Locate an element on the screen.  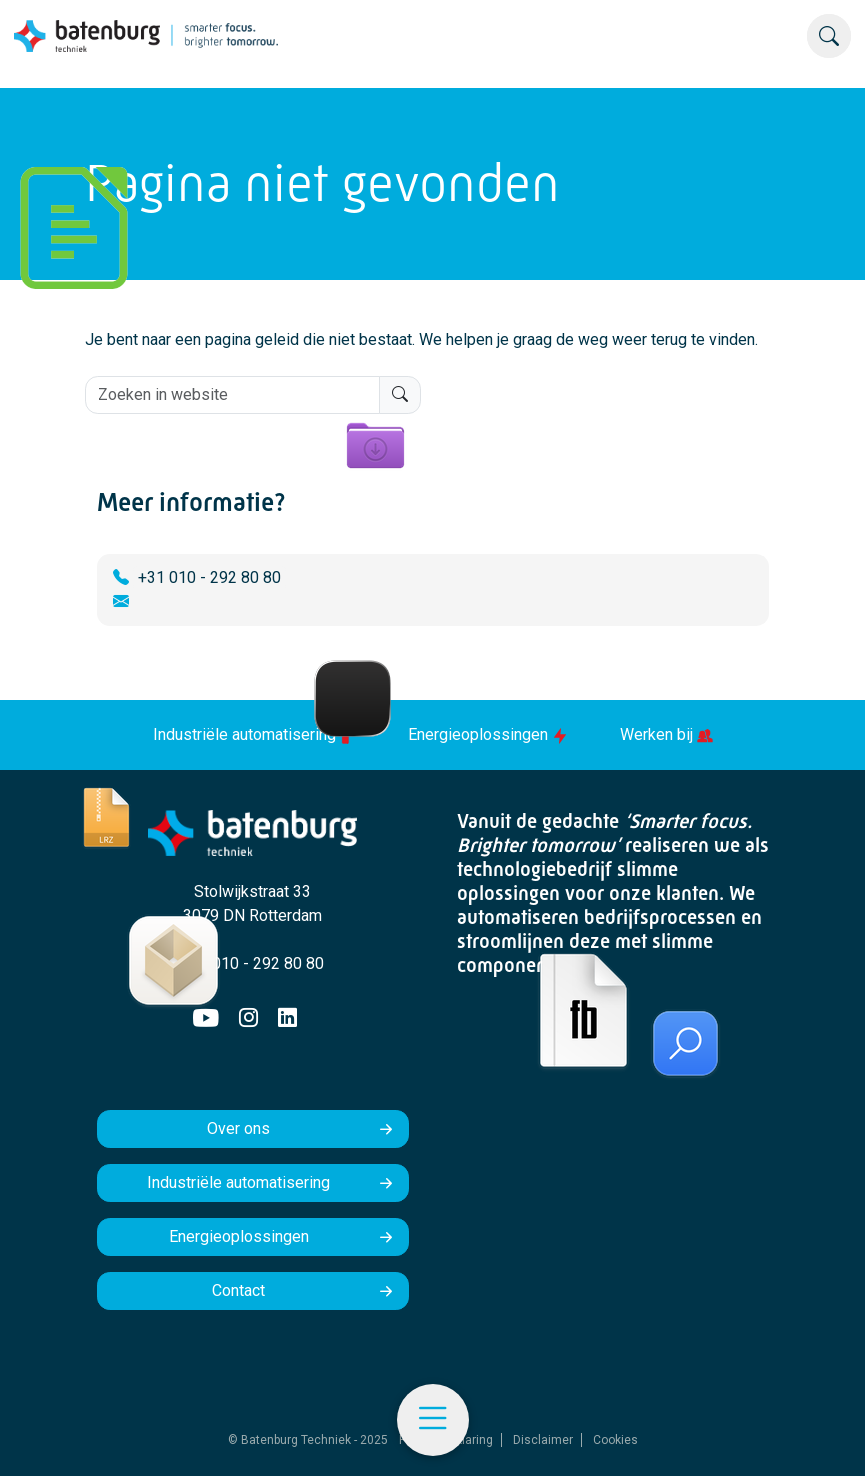
open flatpak software manager is located at coordinates (173, 960).